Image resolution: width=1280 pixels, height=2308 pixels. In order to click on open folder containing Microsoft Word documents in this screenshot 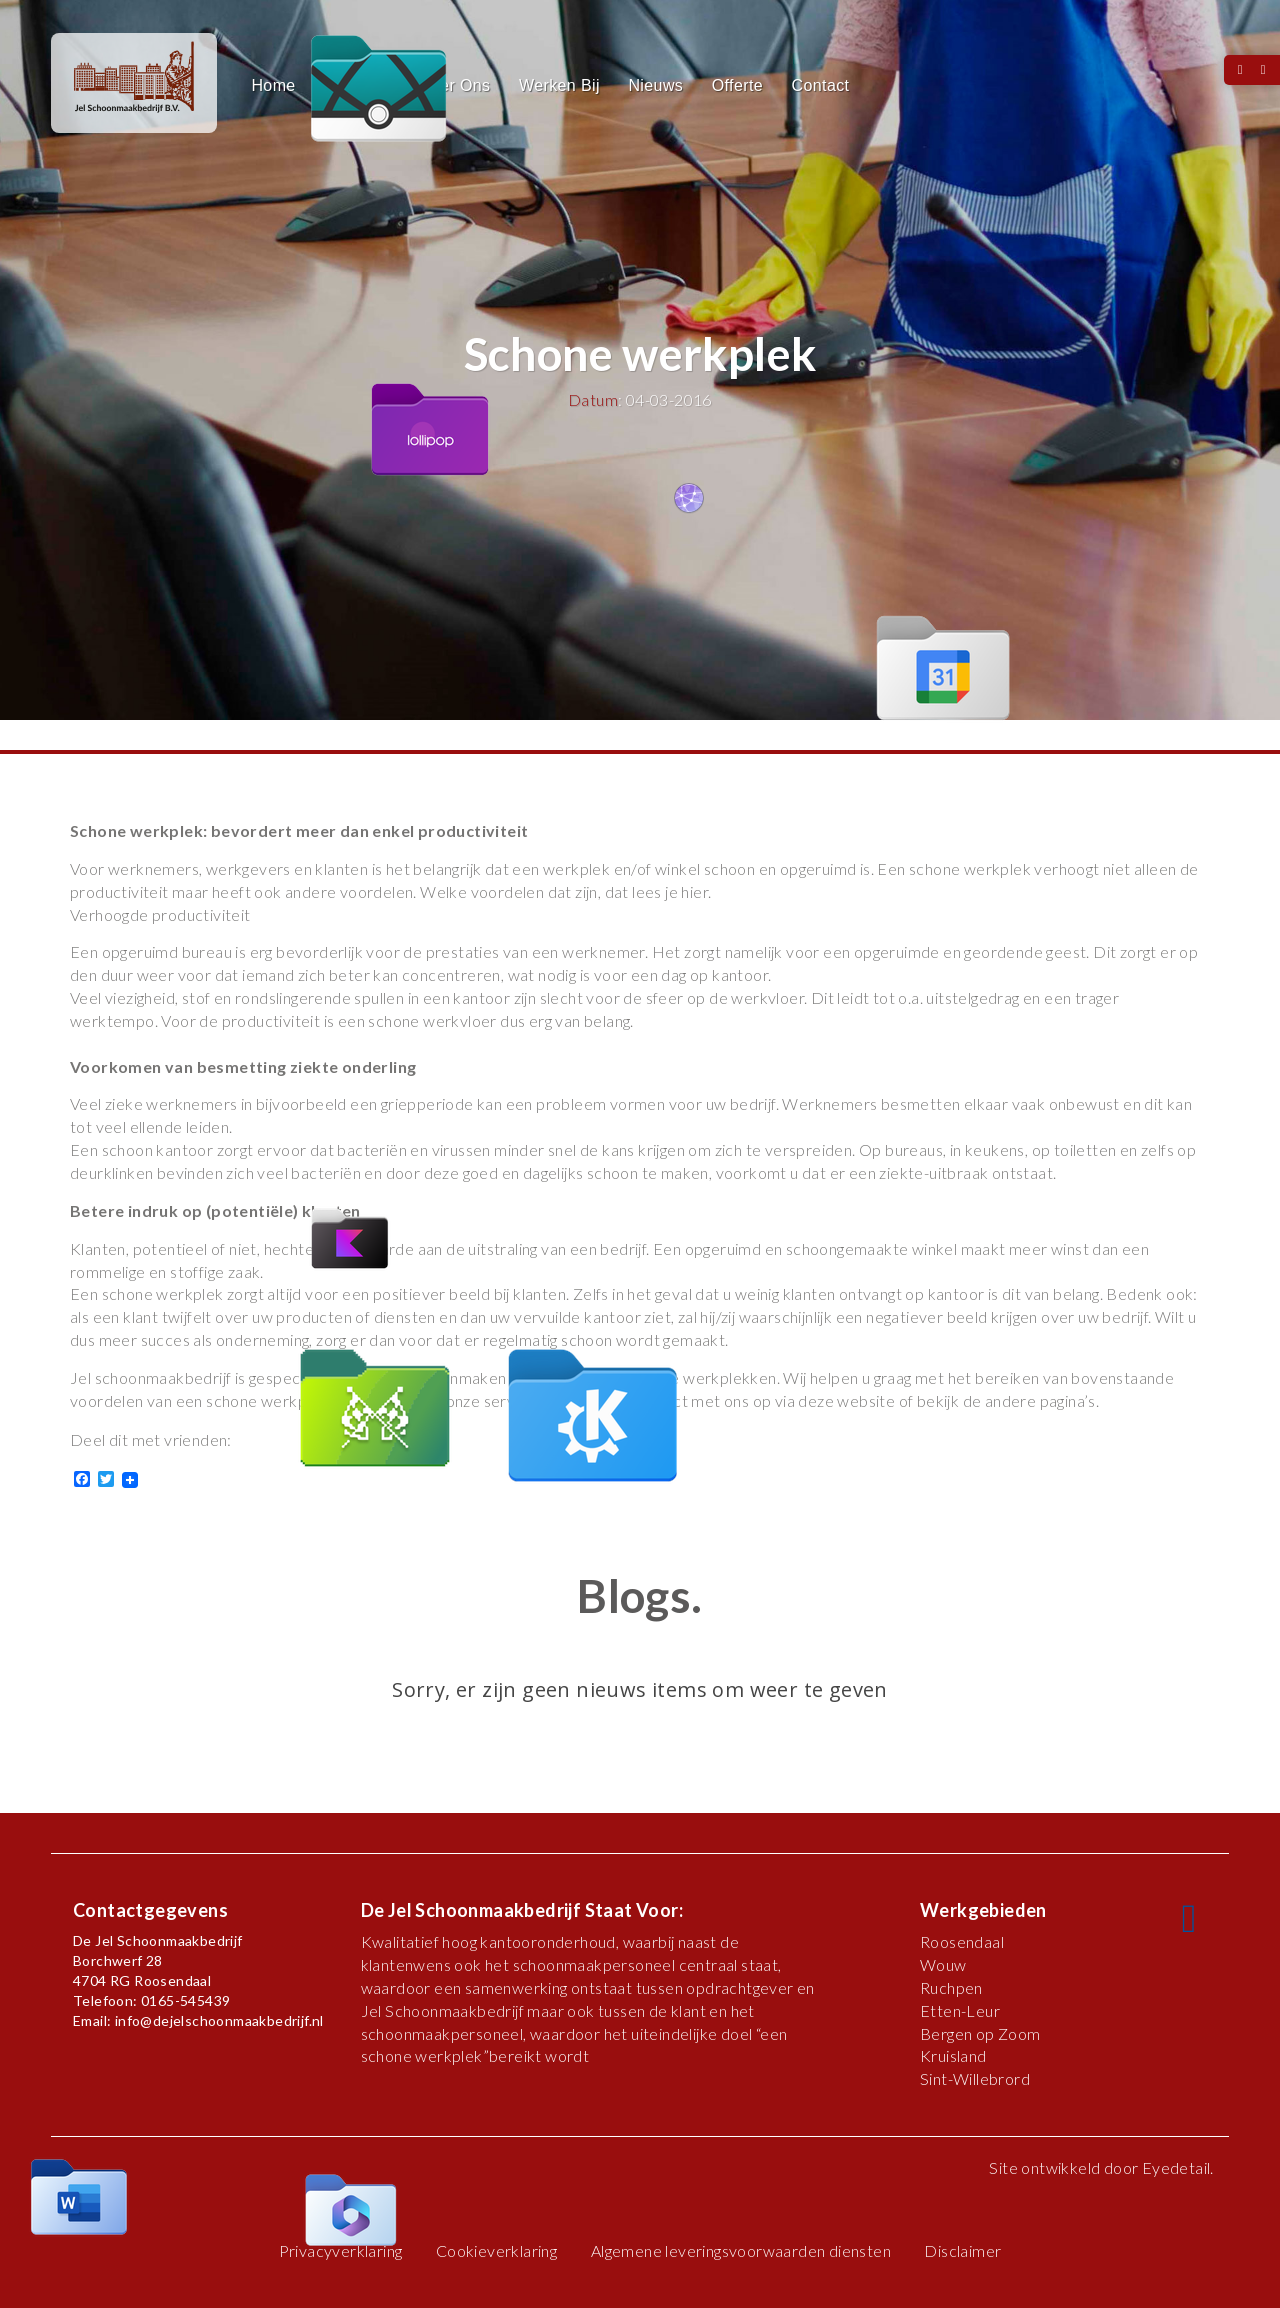, I will do `click(78, 2199)`.